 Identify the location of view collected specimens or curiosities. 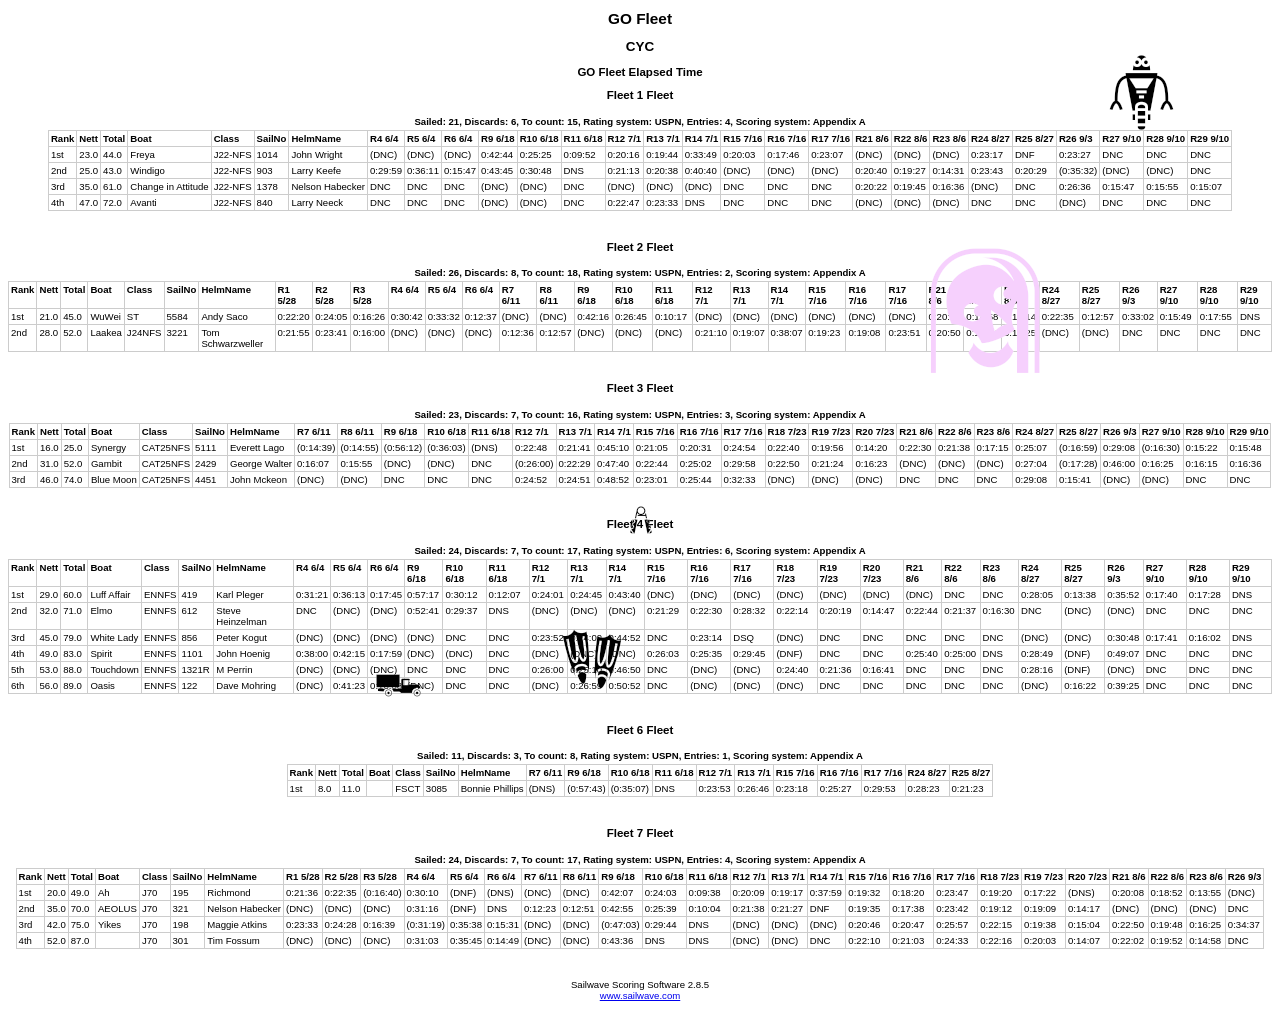
(986, 311).